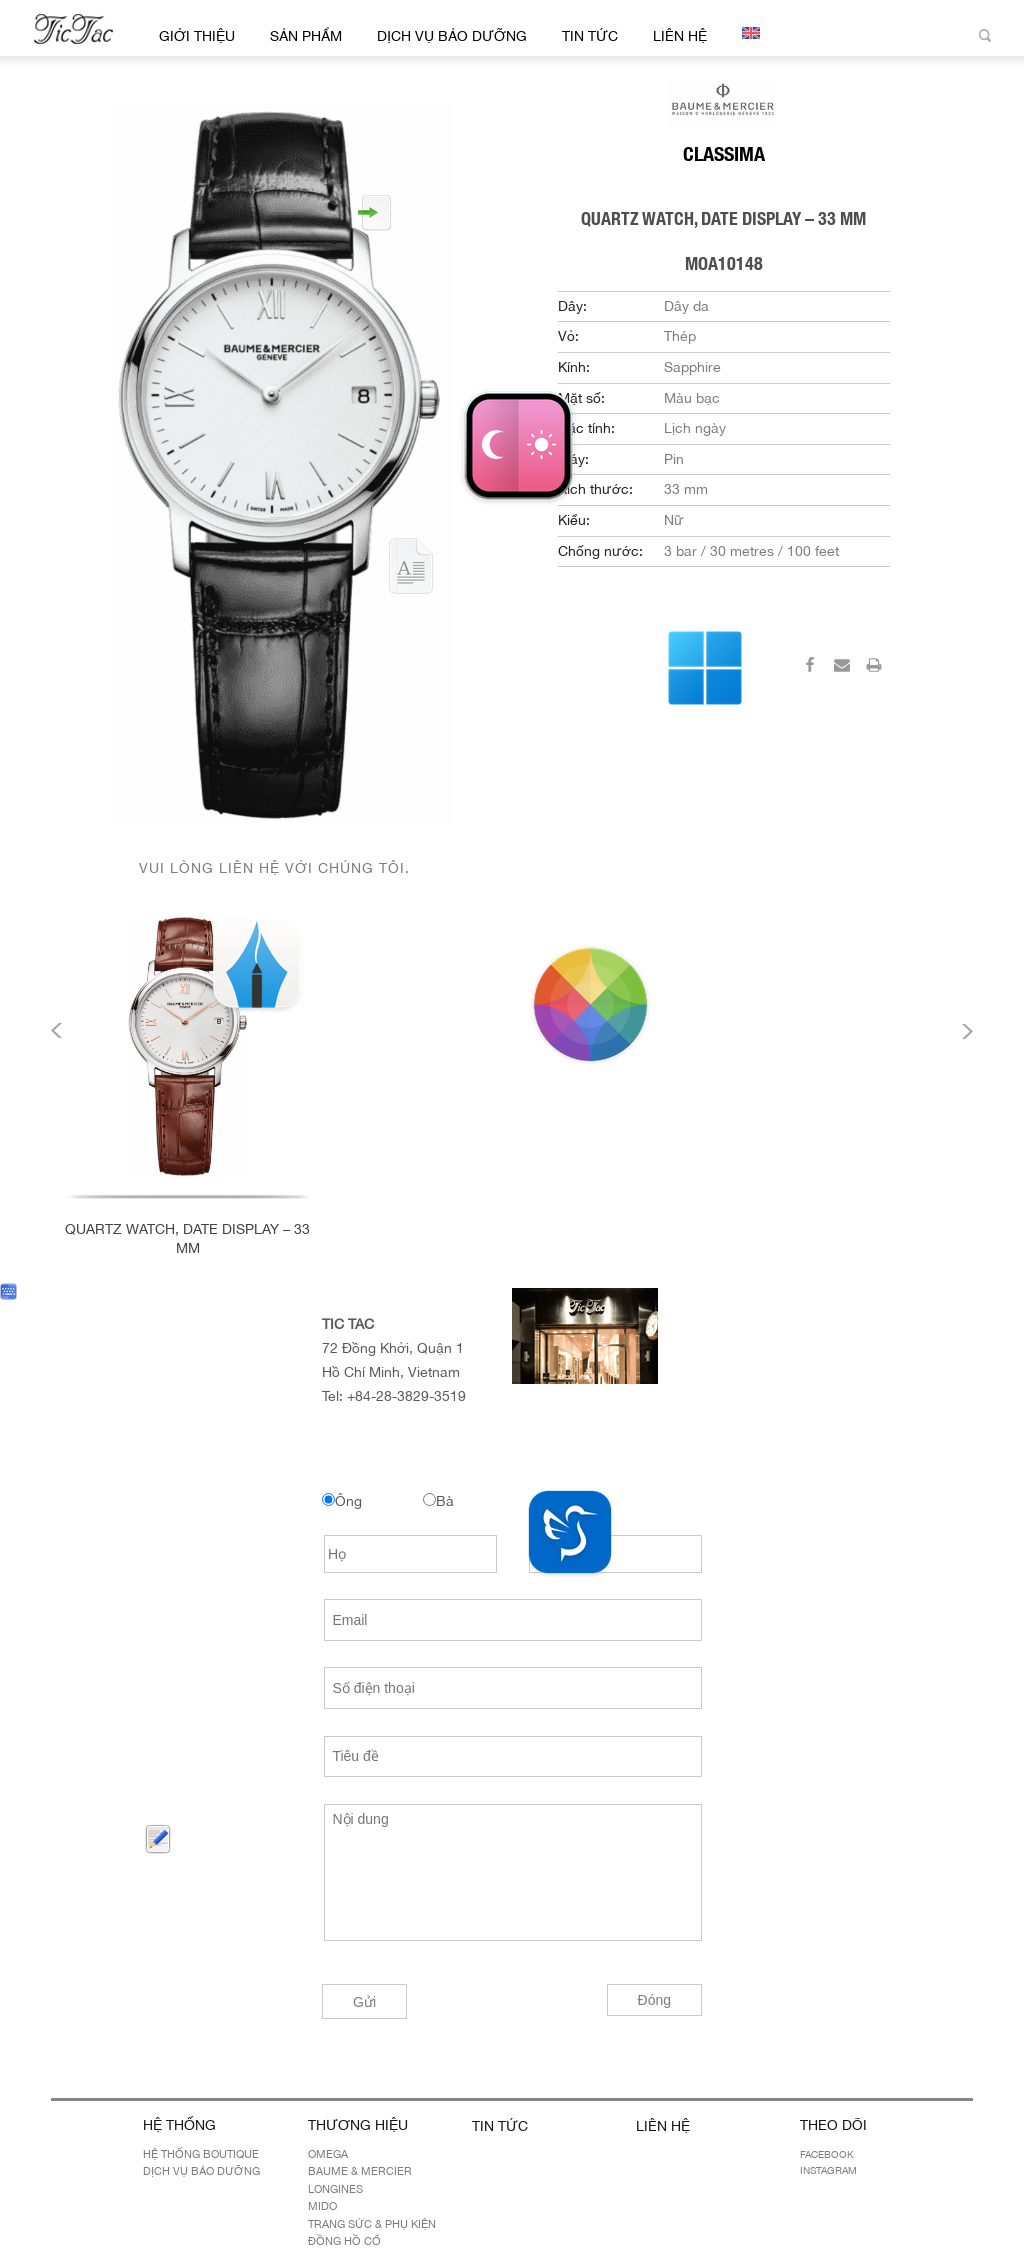 This screenshot has width=1024, height=2260. Describe the element at coordinates (411, 566) in the screenshot. I see `a rich text or formatted document file` at that location.